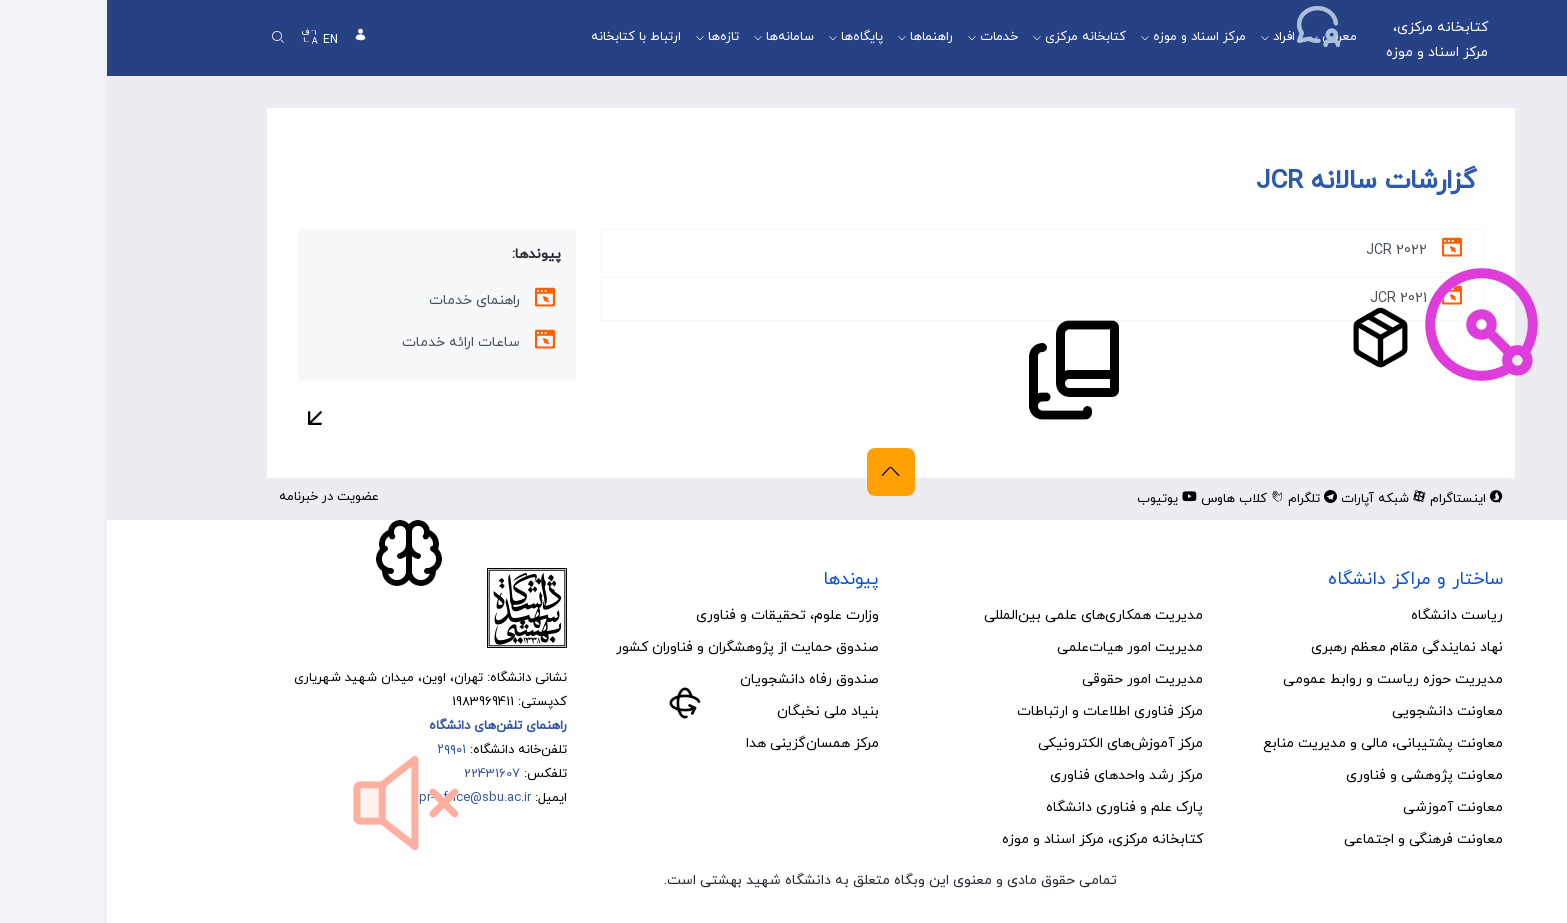 This screenshot has height=923, width=1567. Describe the element at coordinates (315, 418) in the screenshot. I see `navigate to the bottom-left corner` at that location.